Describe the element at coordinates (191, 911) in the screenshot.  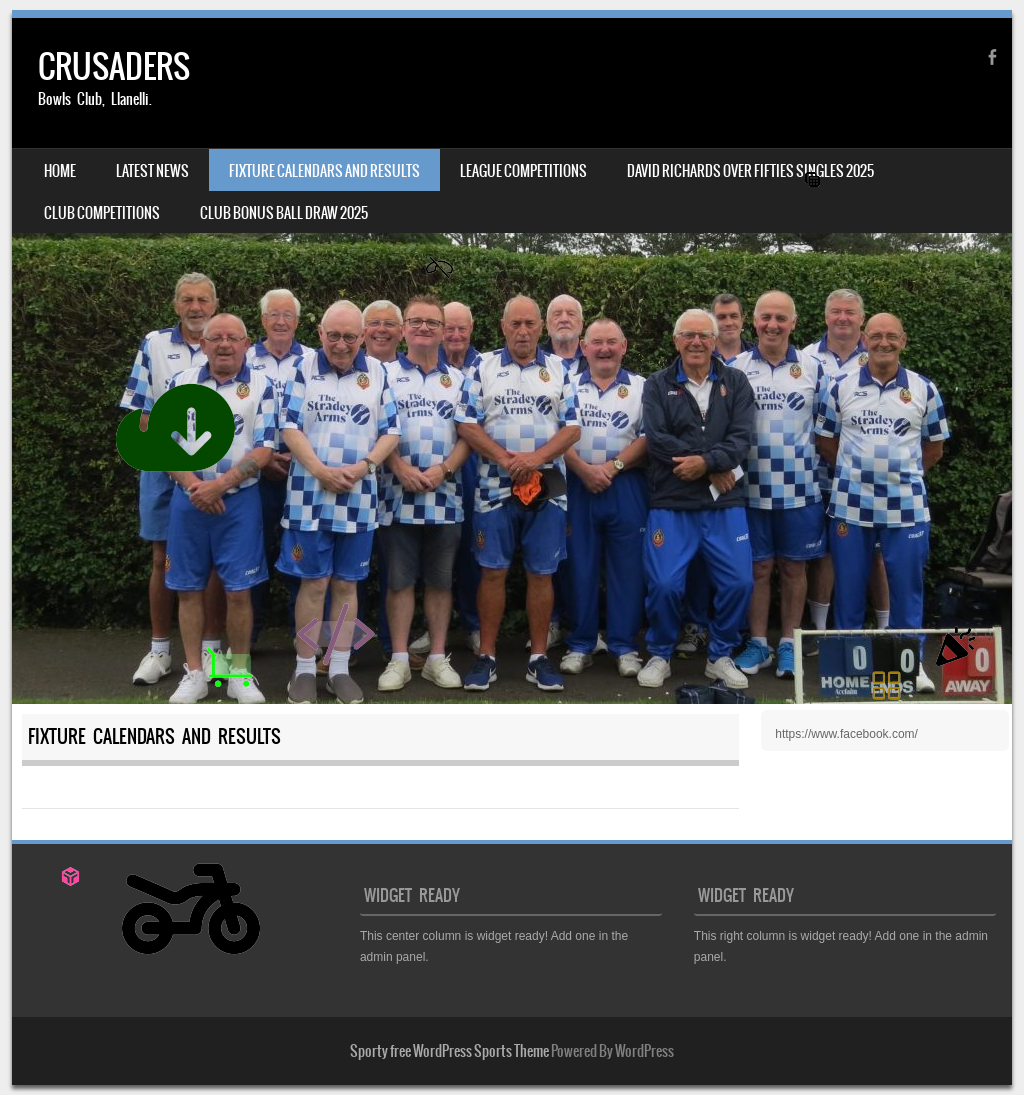
I see `select motorcycle as vehicle type` at that location.